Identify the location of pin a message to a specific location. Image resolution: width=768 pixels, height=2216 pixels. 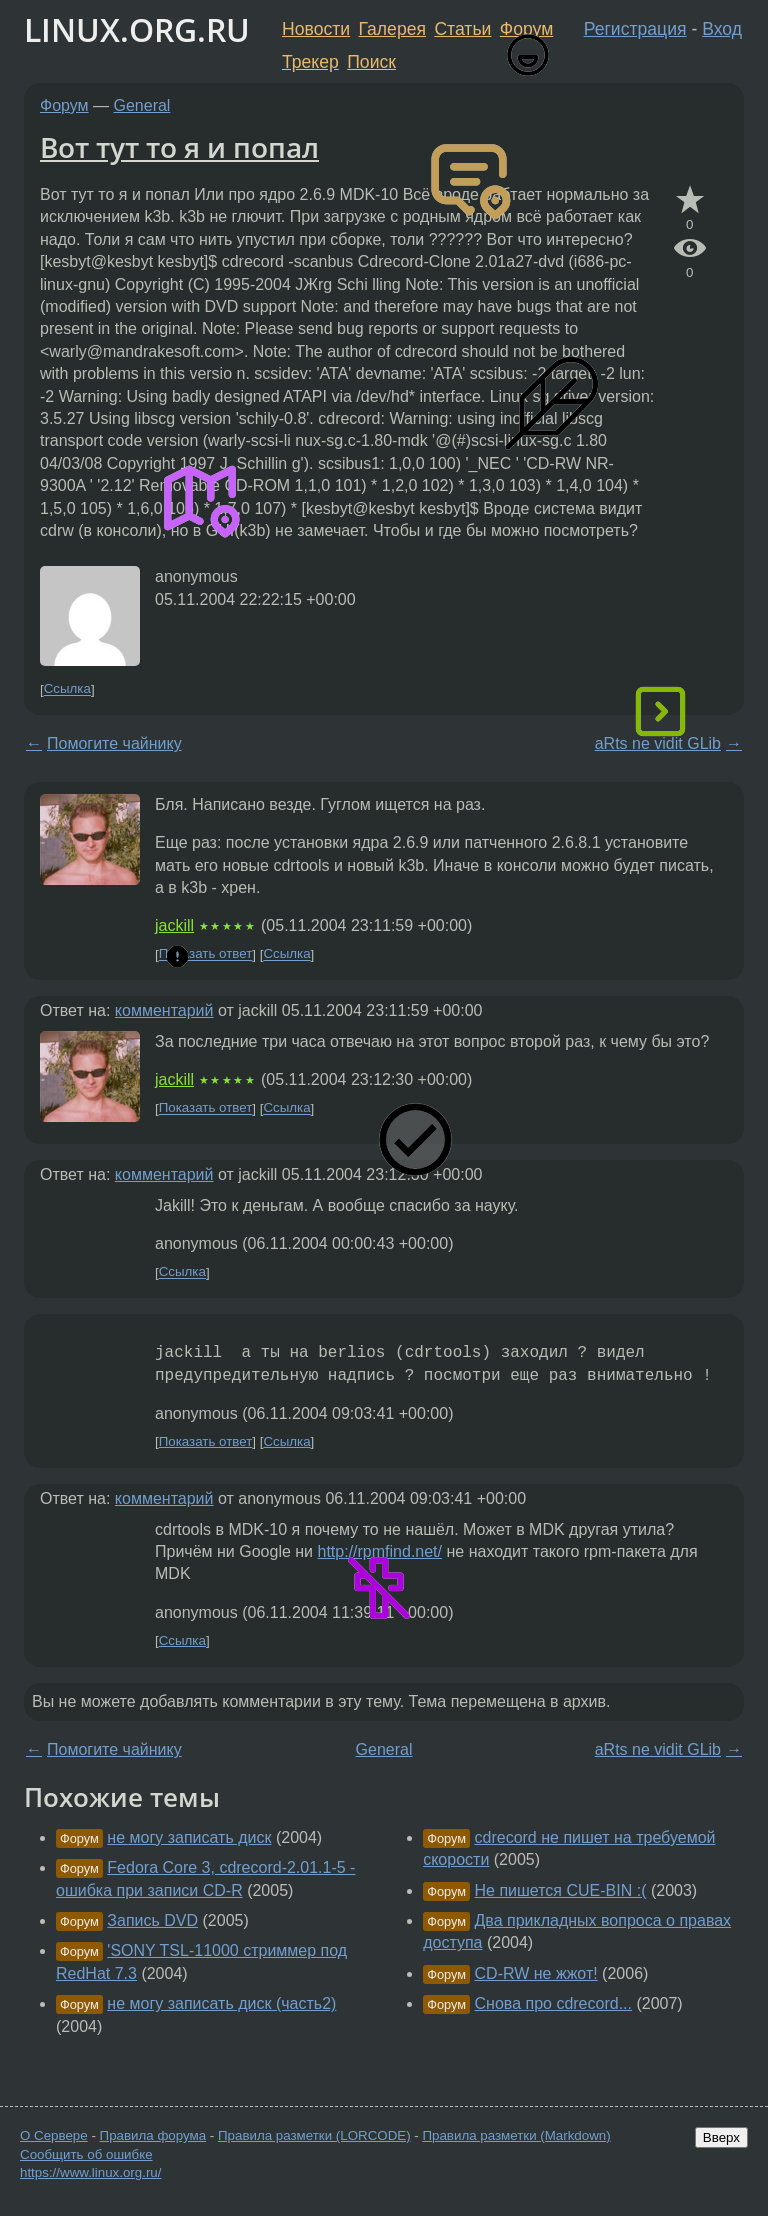
(469, 178).